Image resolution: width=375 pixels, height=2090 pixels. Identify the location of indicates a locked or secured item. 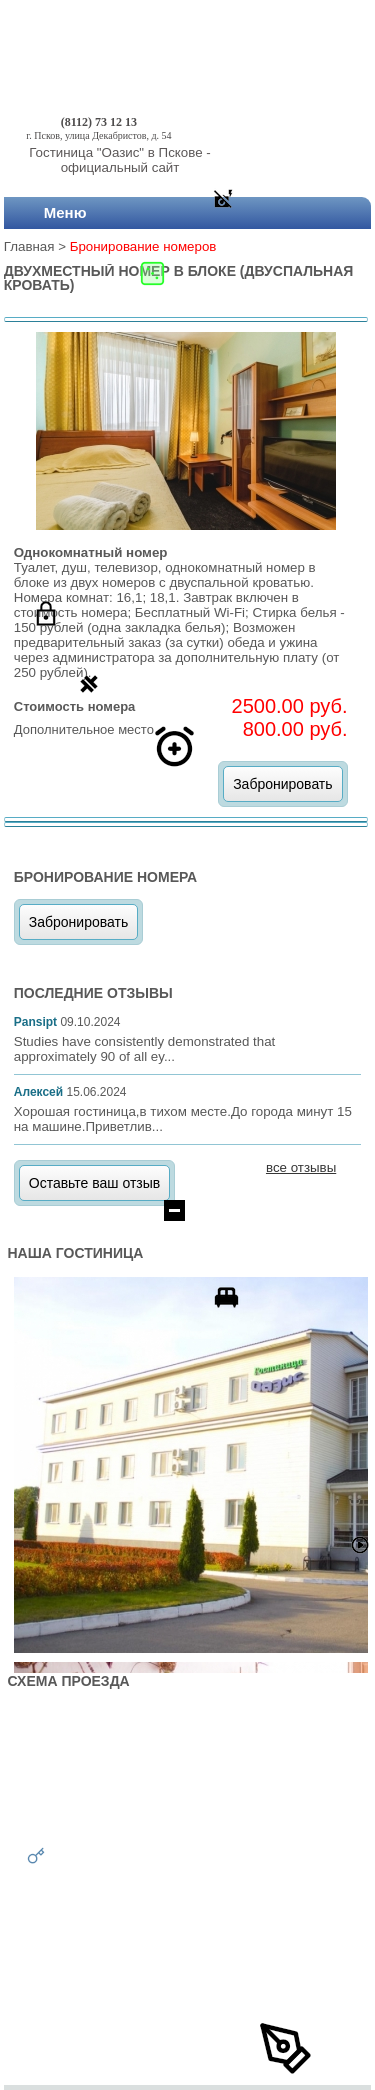
(46, 614).